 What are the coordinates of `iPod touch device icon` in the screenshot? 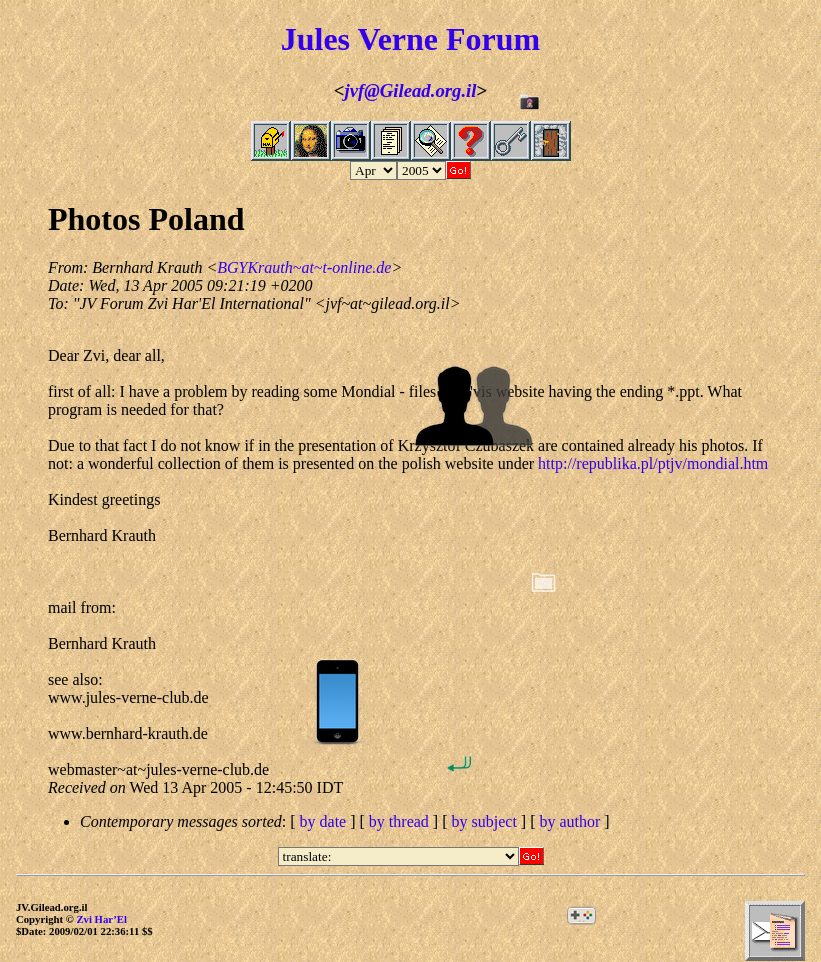 It's located at (337, 700).